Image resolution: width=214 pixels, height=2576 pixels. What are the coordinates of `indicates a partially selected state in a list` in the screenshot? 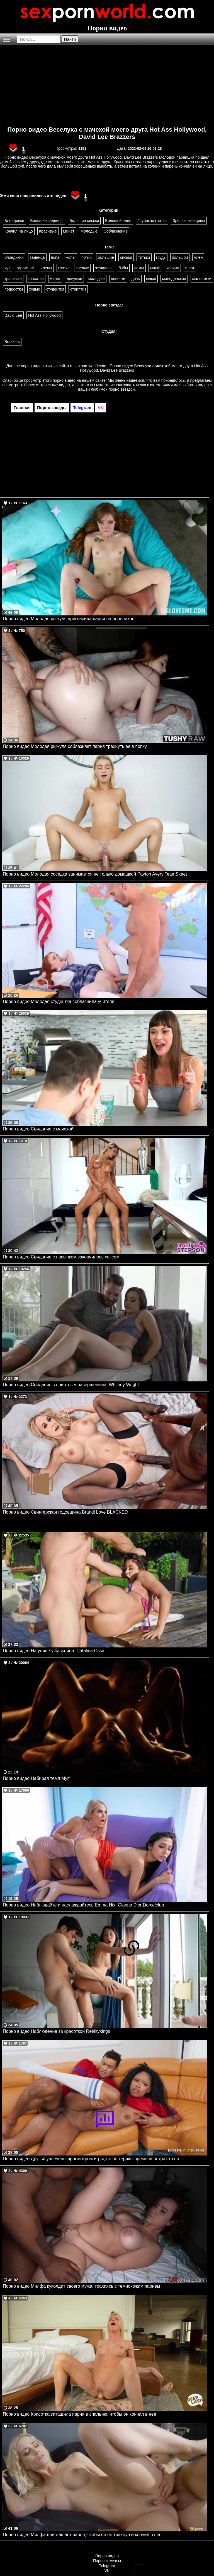 It's located at (139, 2569).